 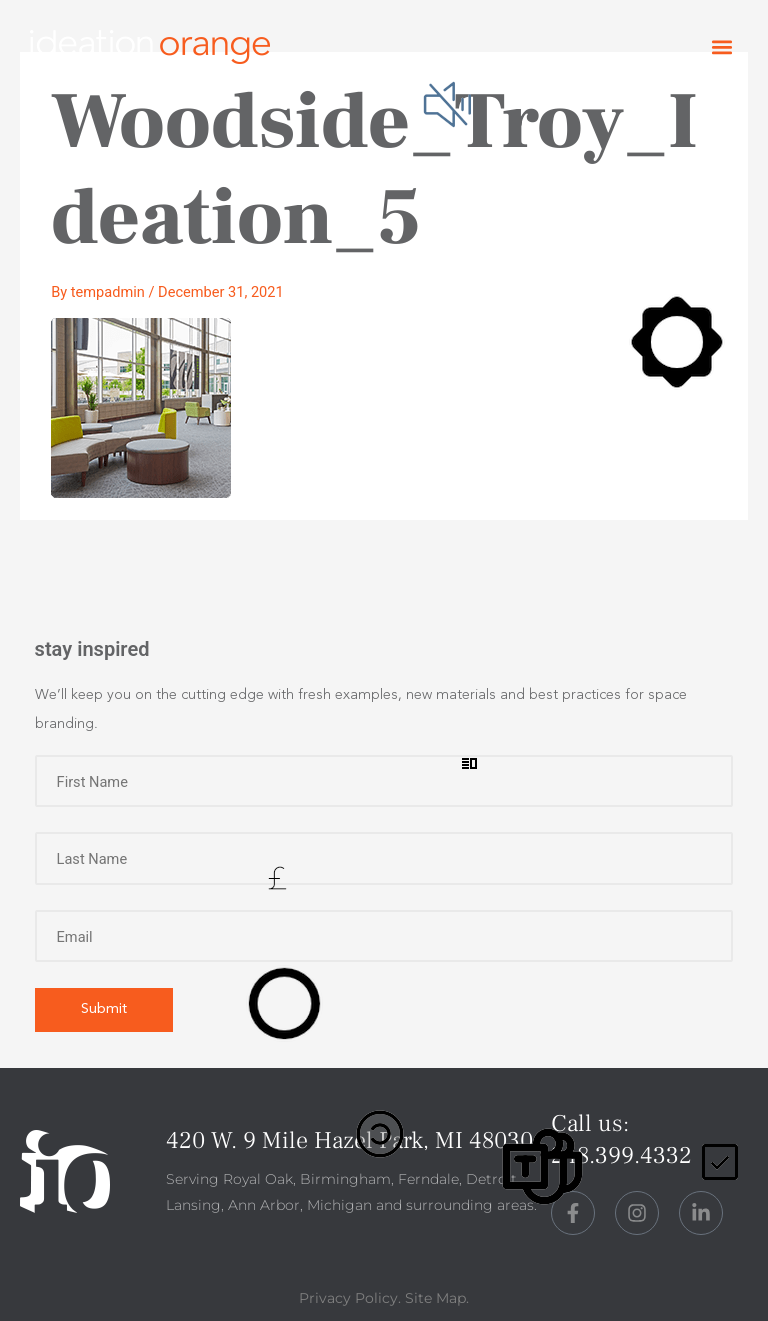 What do you see at coordinates (284, 1003) in the screenshot?
I see `indicates an unselected or inactive radio button option` at bounding box center [284, 1003].